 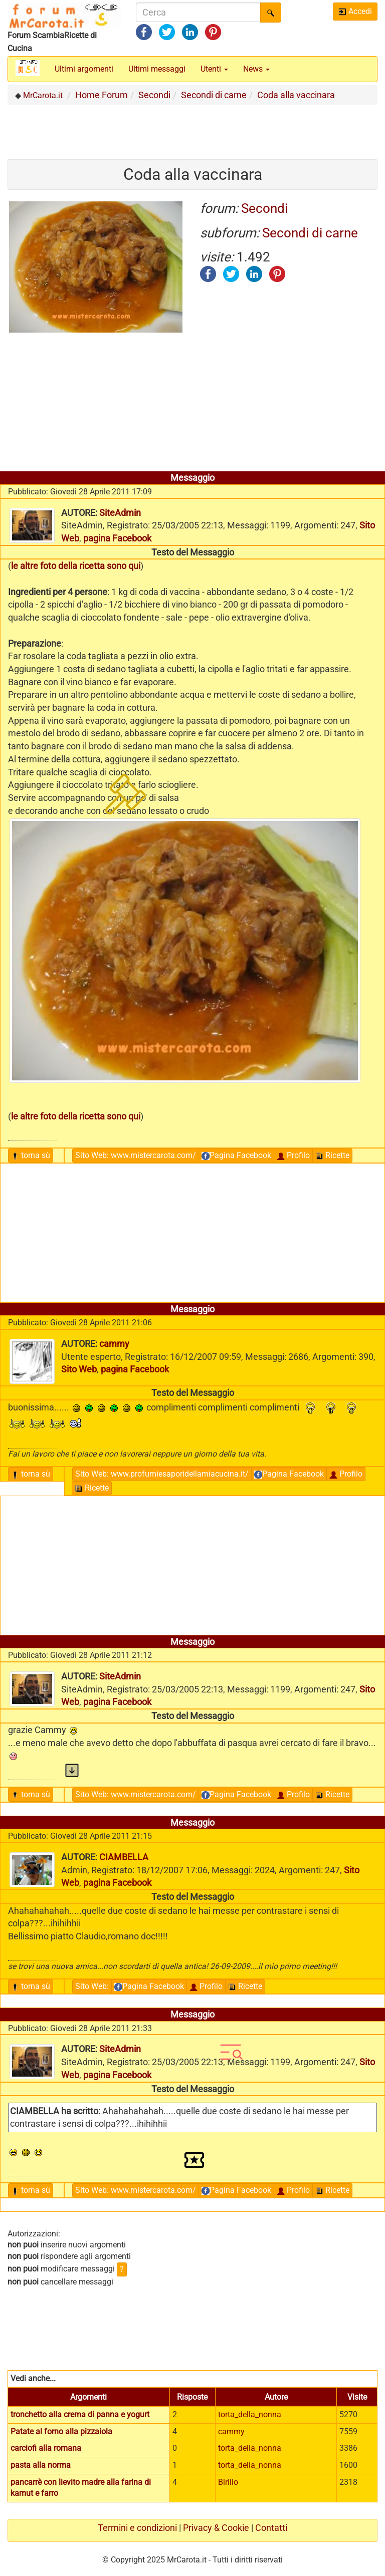 I want to click on search within a list or document, so click(x=231, y=2052).